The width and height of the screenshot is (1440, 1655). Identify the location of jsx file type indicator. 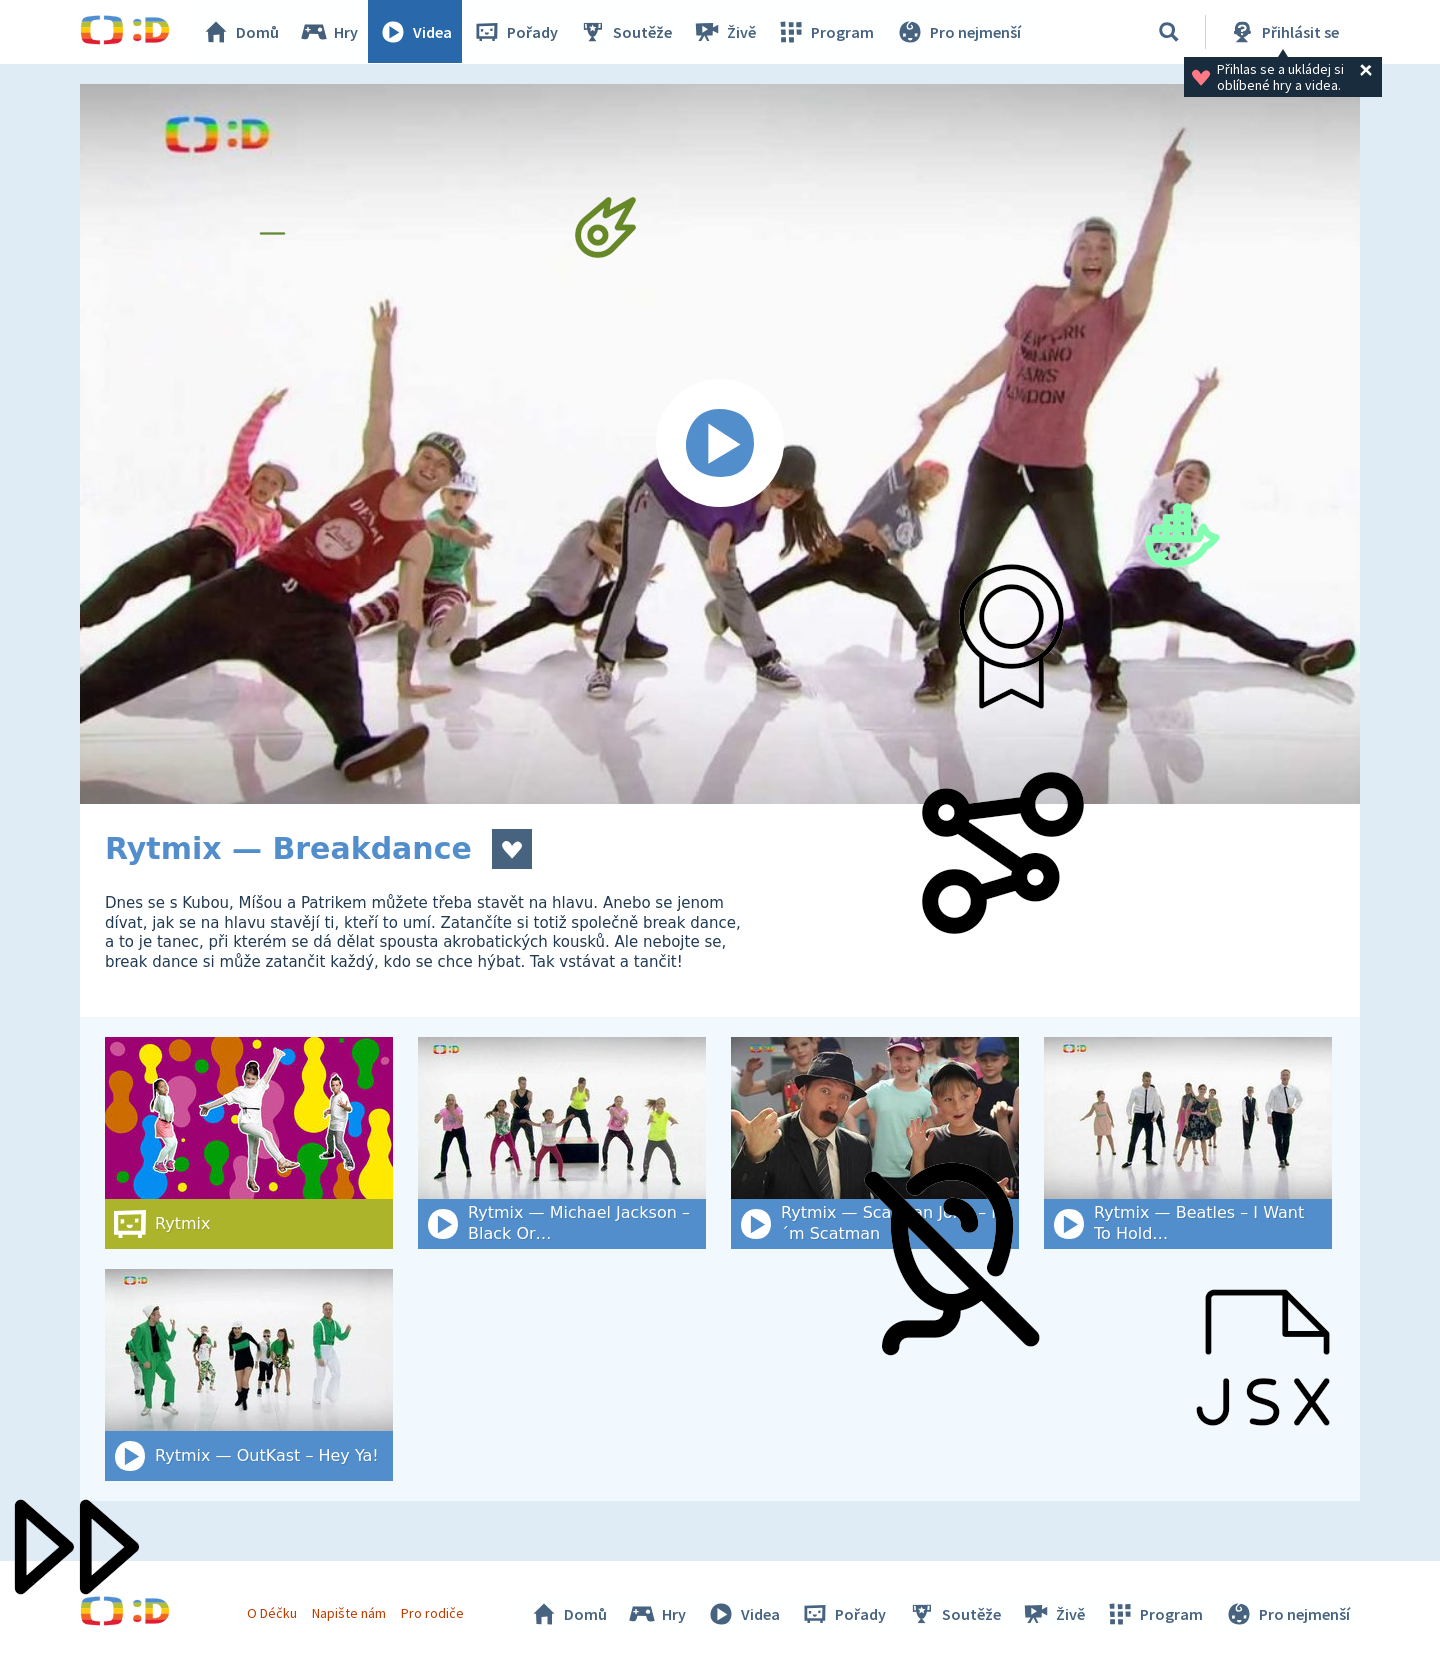
(1267, 1363).